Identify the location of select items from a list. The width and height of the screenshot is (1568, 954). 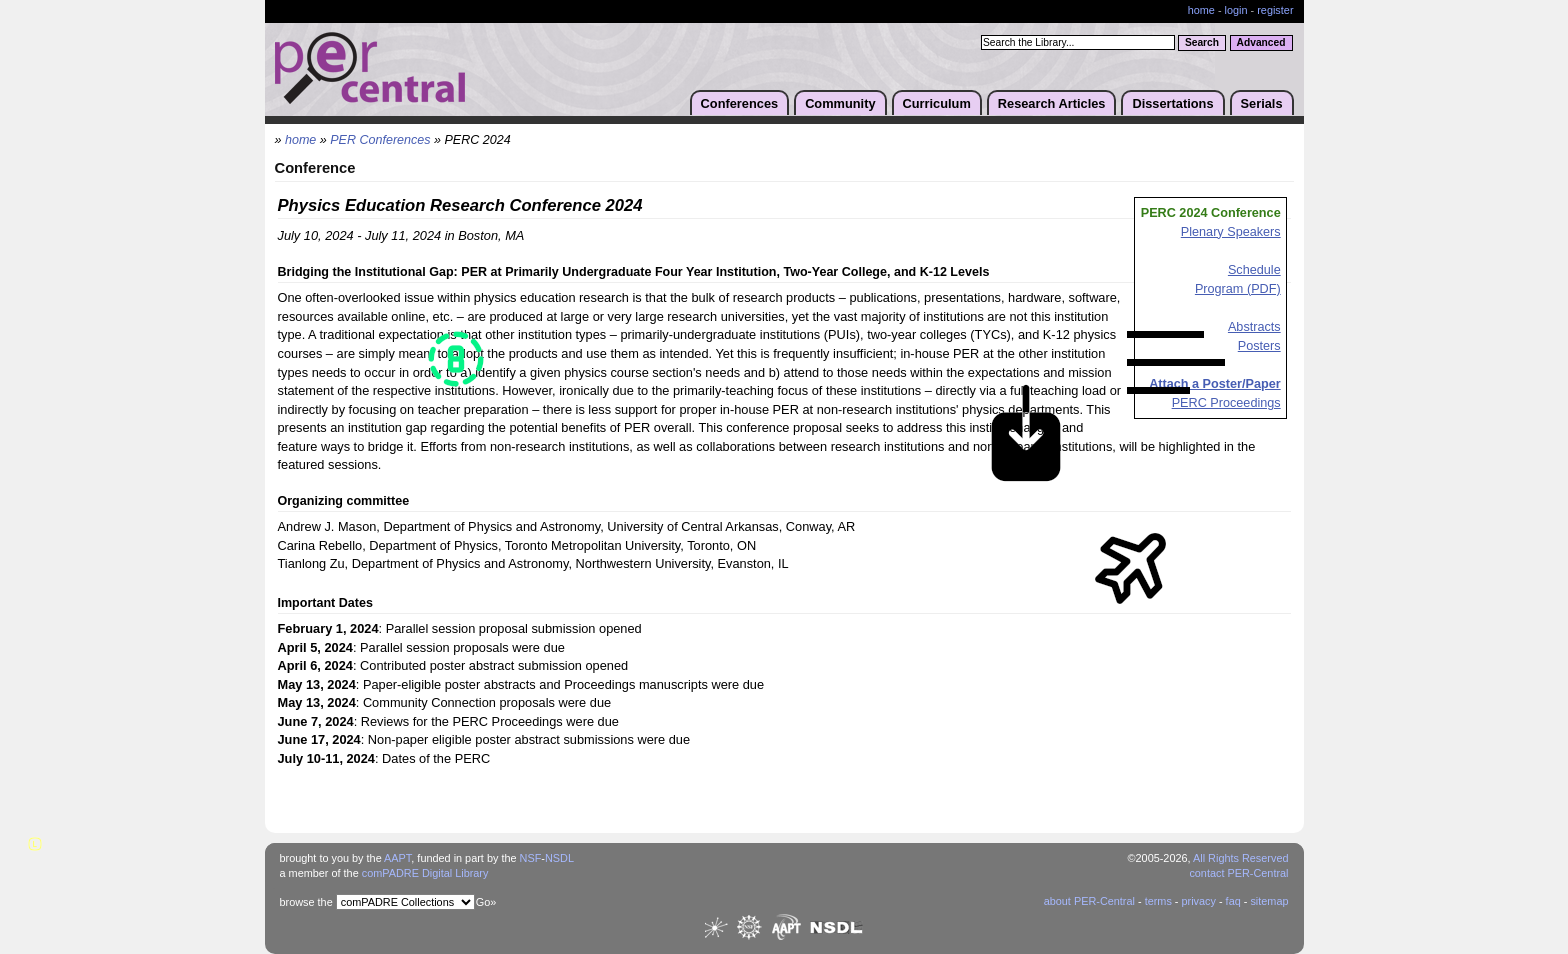
(1176, 366).